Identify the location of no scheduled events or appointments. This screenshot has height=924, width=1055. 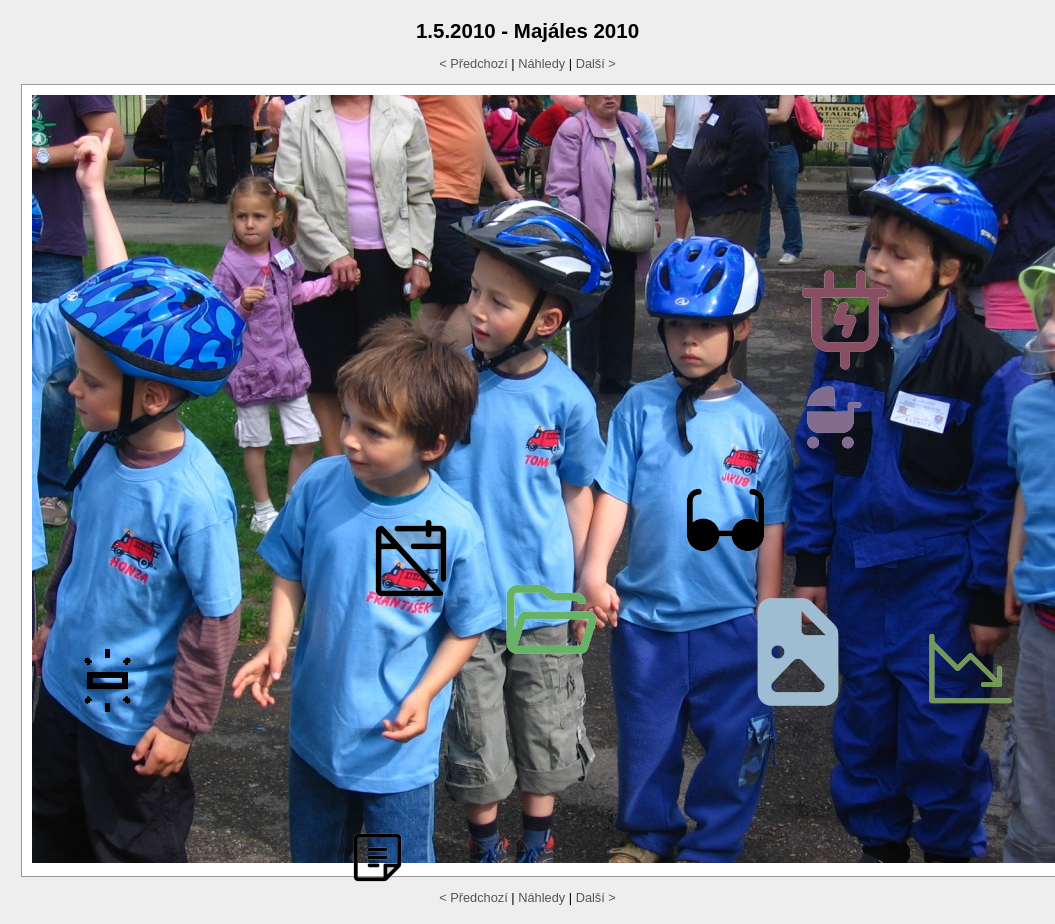
(411, 561).